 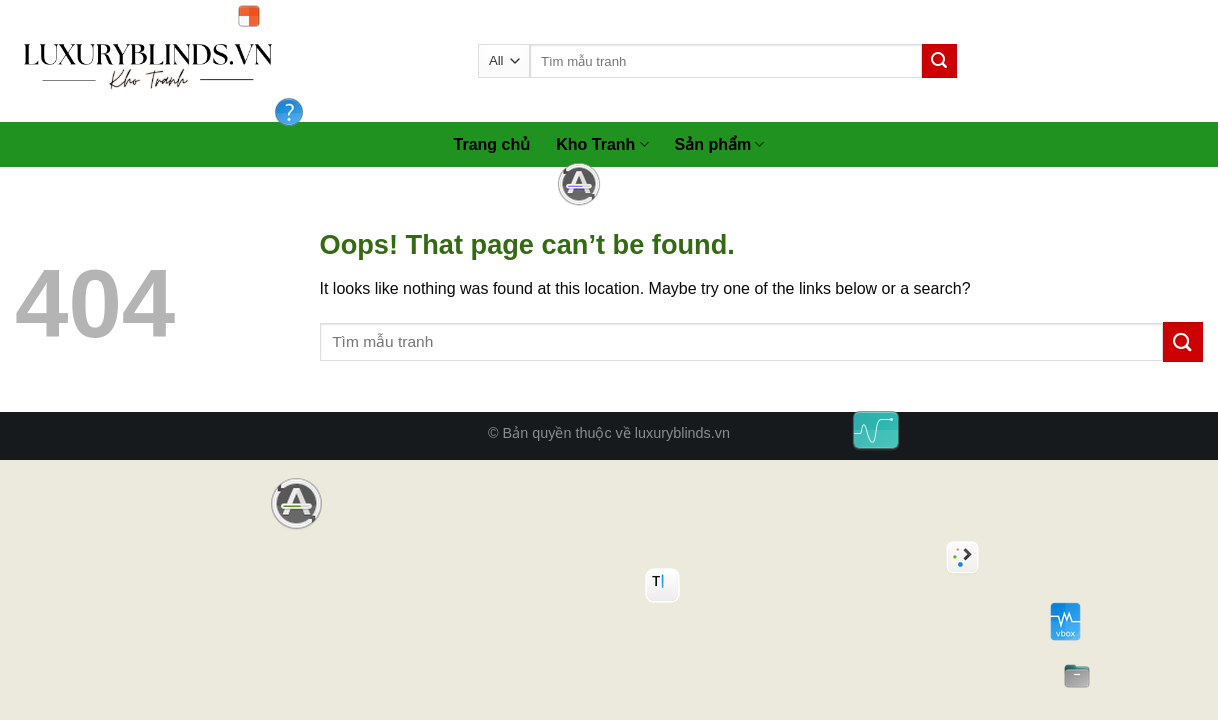 I want to click on open text editor application, so click(x=662, y=585).